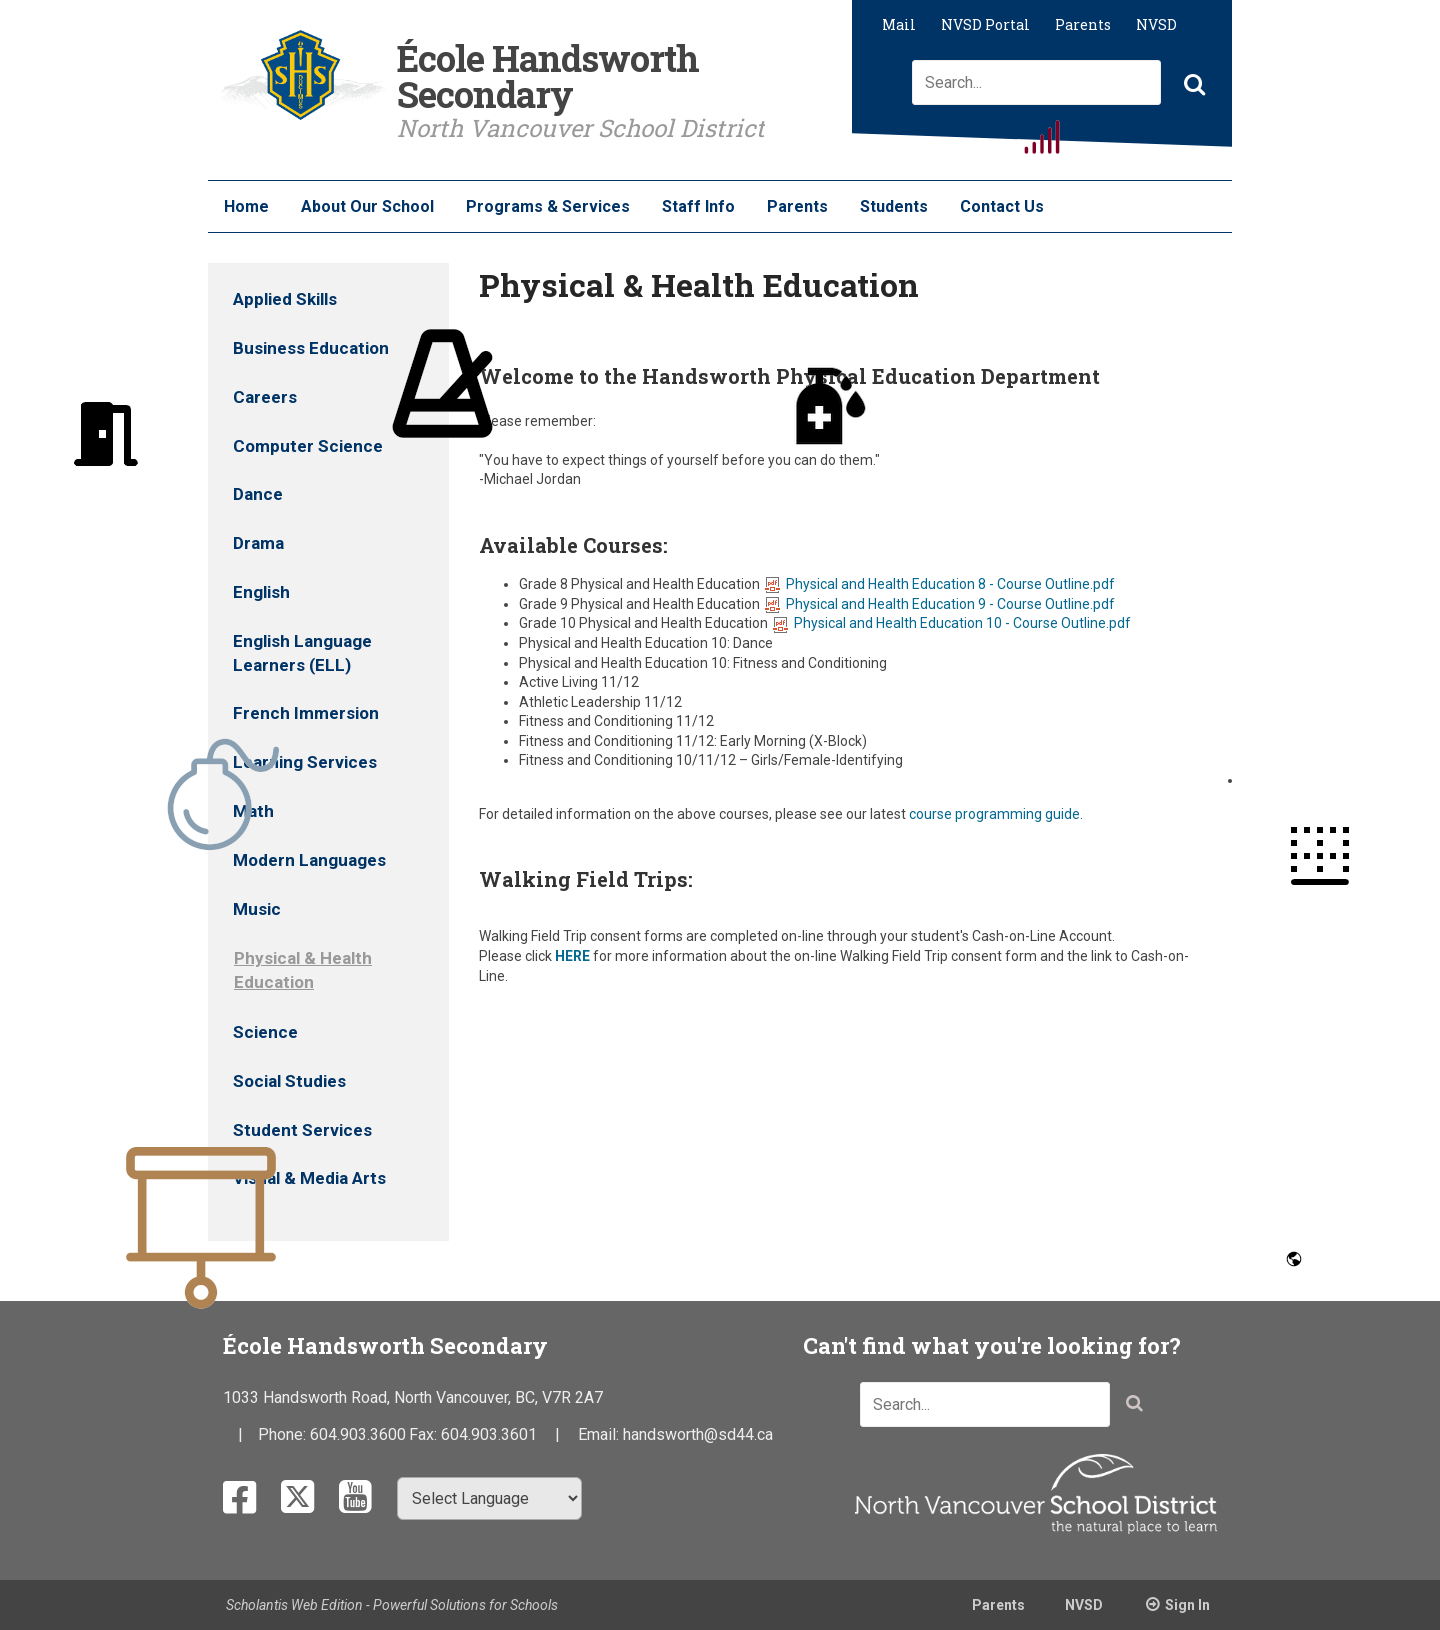 Image resolution: width=1440 pixels, height=1630 pixels. Describe the element at coordinates (1320, 856) in the screenshot. I see `apply bottom border to selected cells` at that location.